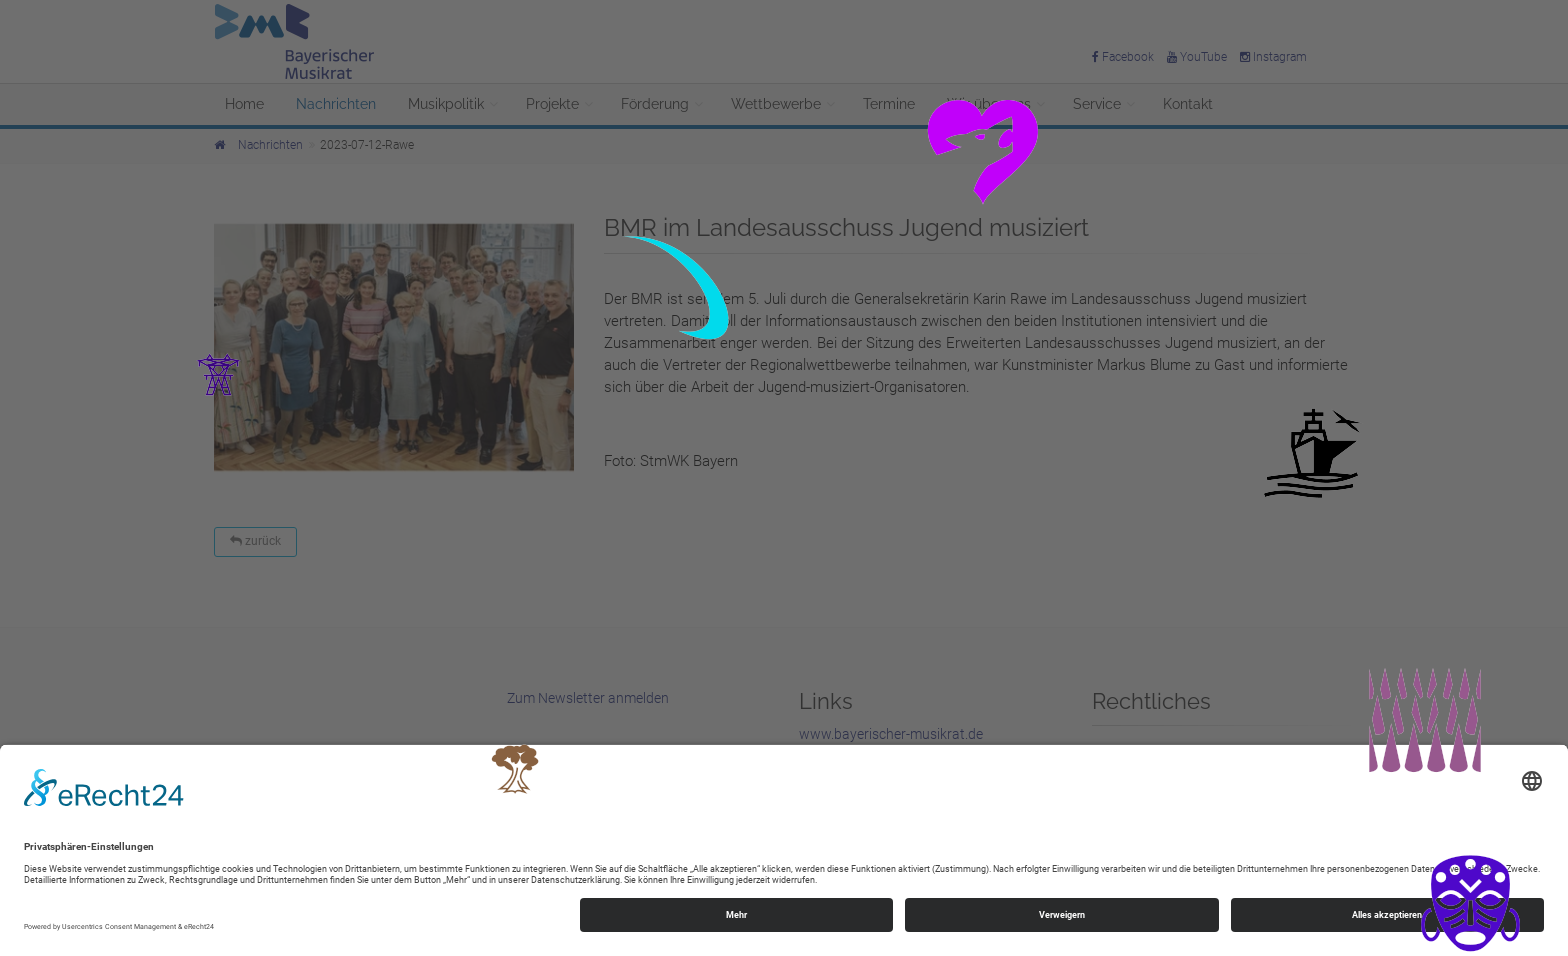 This screenshot has height=956, width=1568. What do you see at coordinates (675, 288) in the screenshot?
I see `perform a quick attack or slash action` at bounding box center [675, 288].